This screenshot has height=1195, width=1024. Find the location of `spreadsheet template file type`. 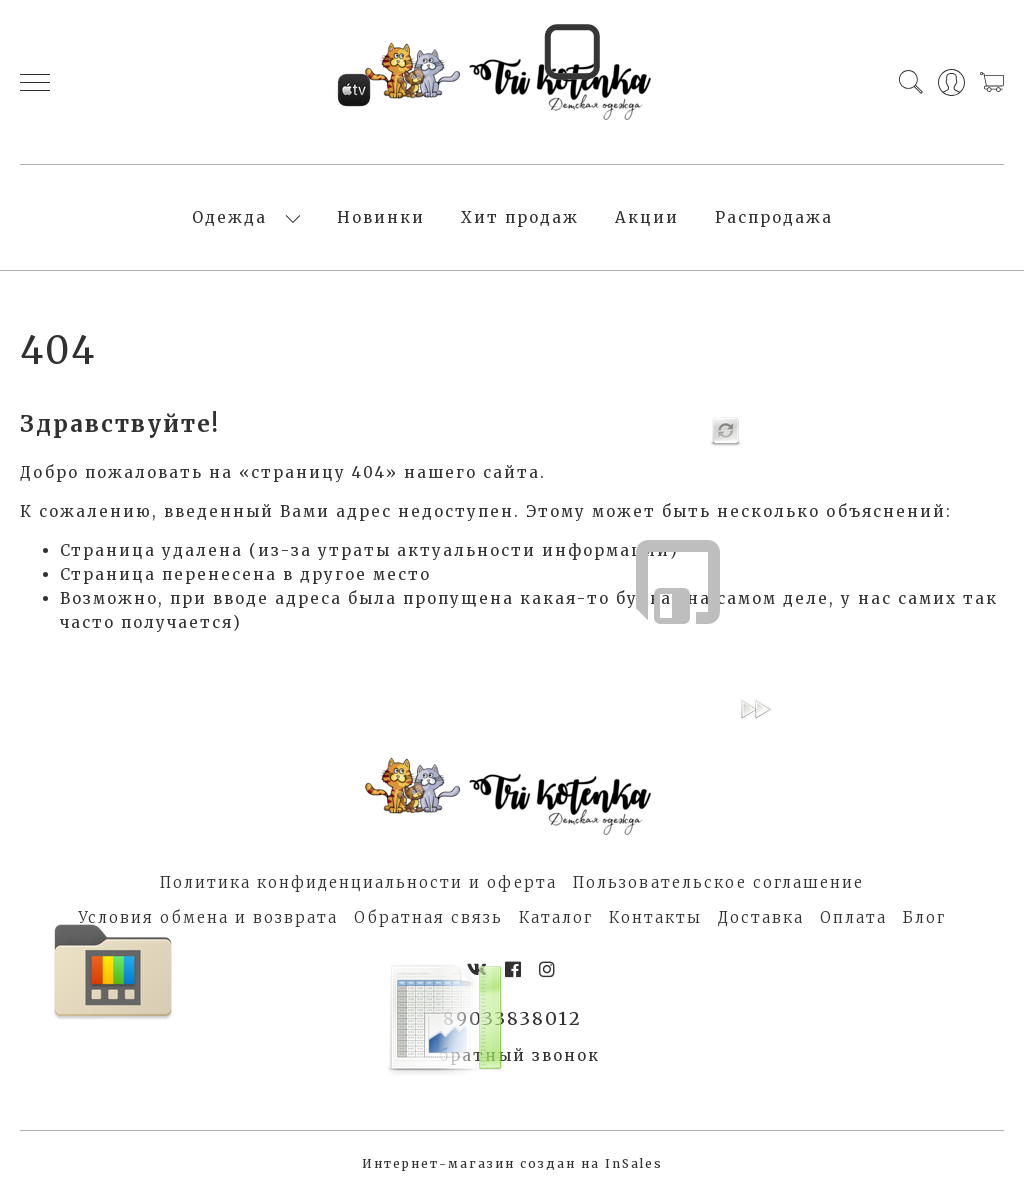

spreadsheet template file type is located at coordinates (444, 1017).